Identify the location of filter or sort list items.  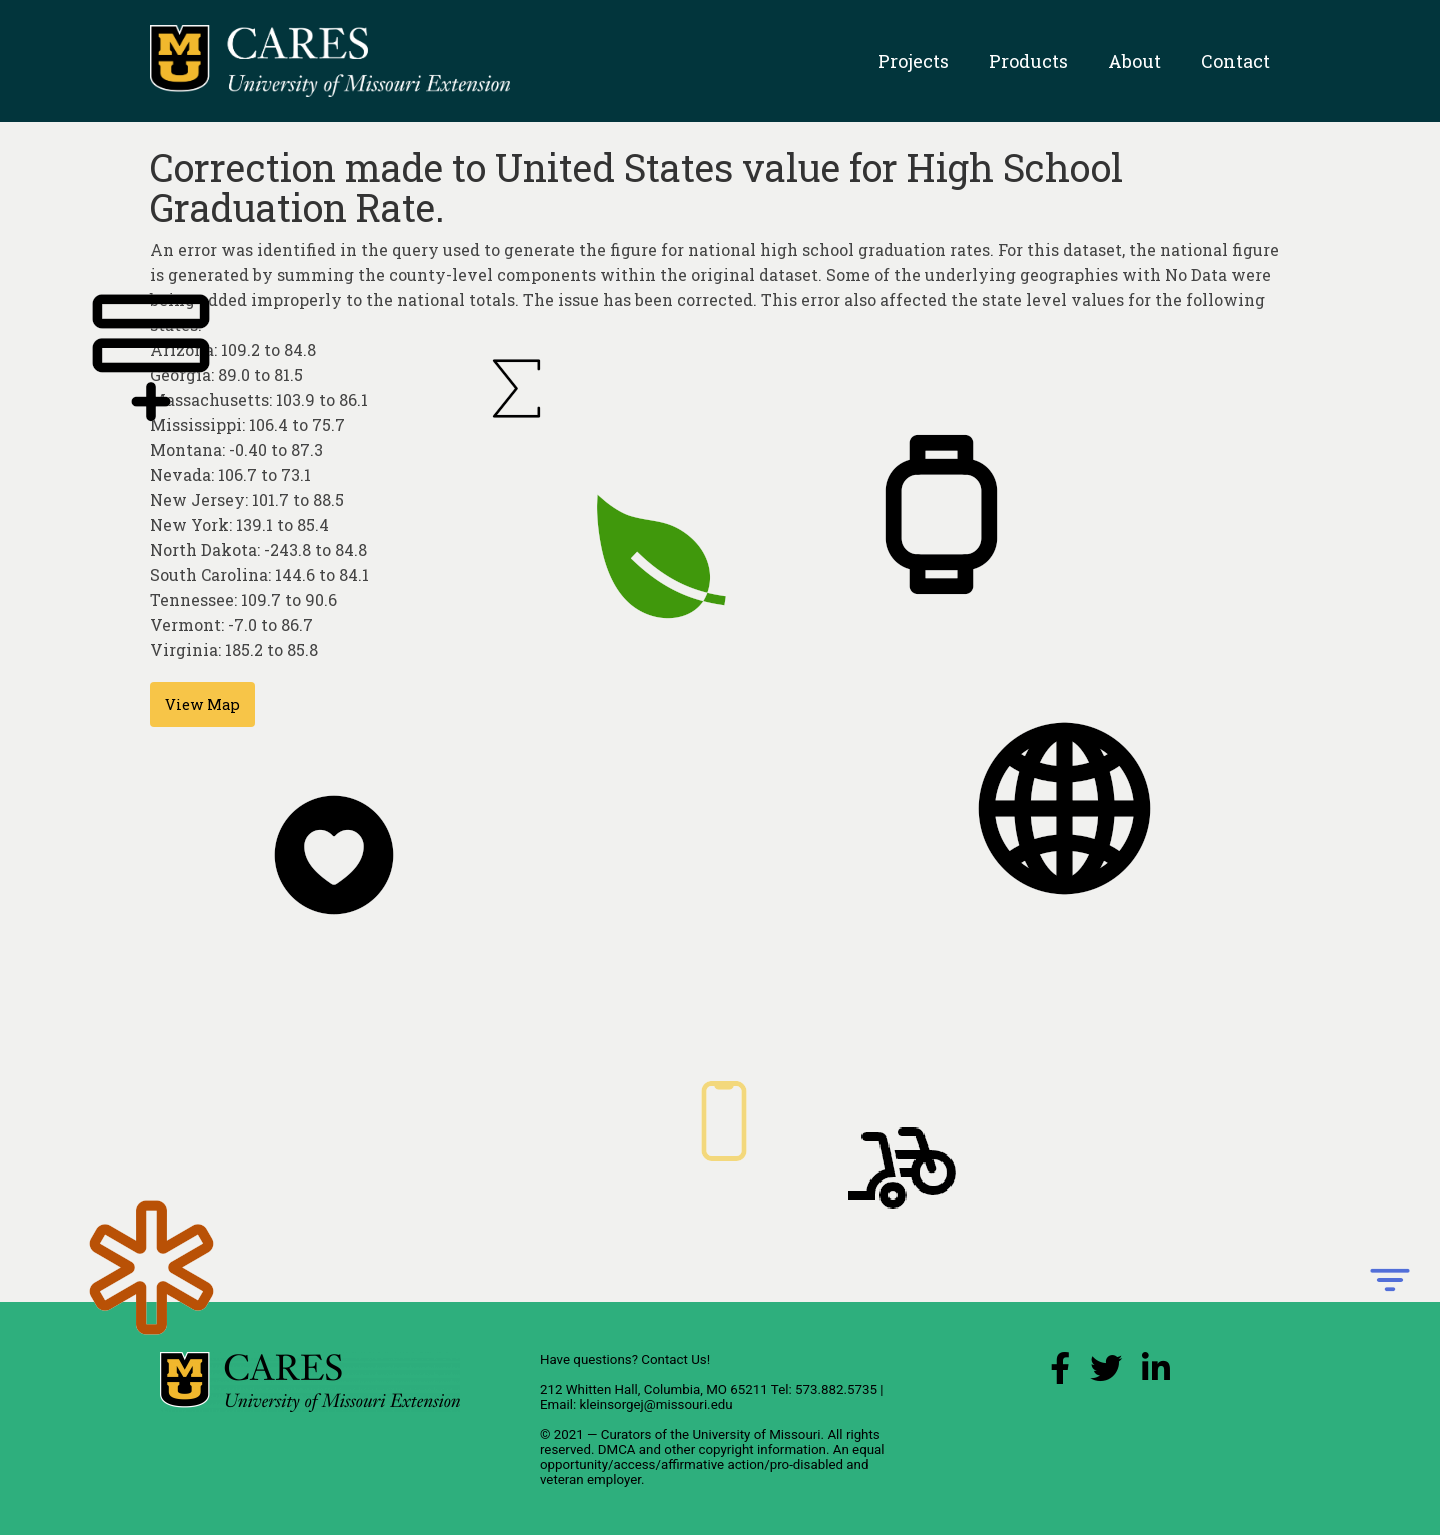
(1390, 1280).